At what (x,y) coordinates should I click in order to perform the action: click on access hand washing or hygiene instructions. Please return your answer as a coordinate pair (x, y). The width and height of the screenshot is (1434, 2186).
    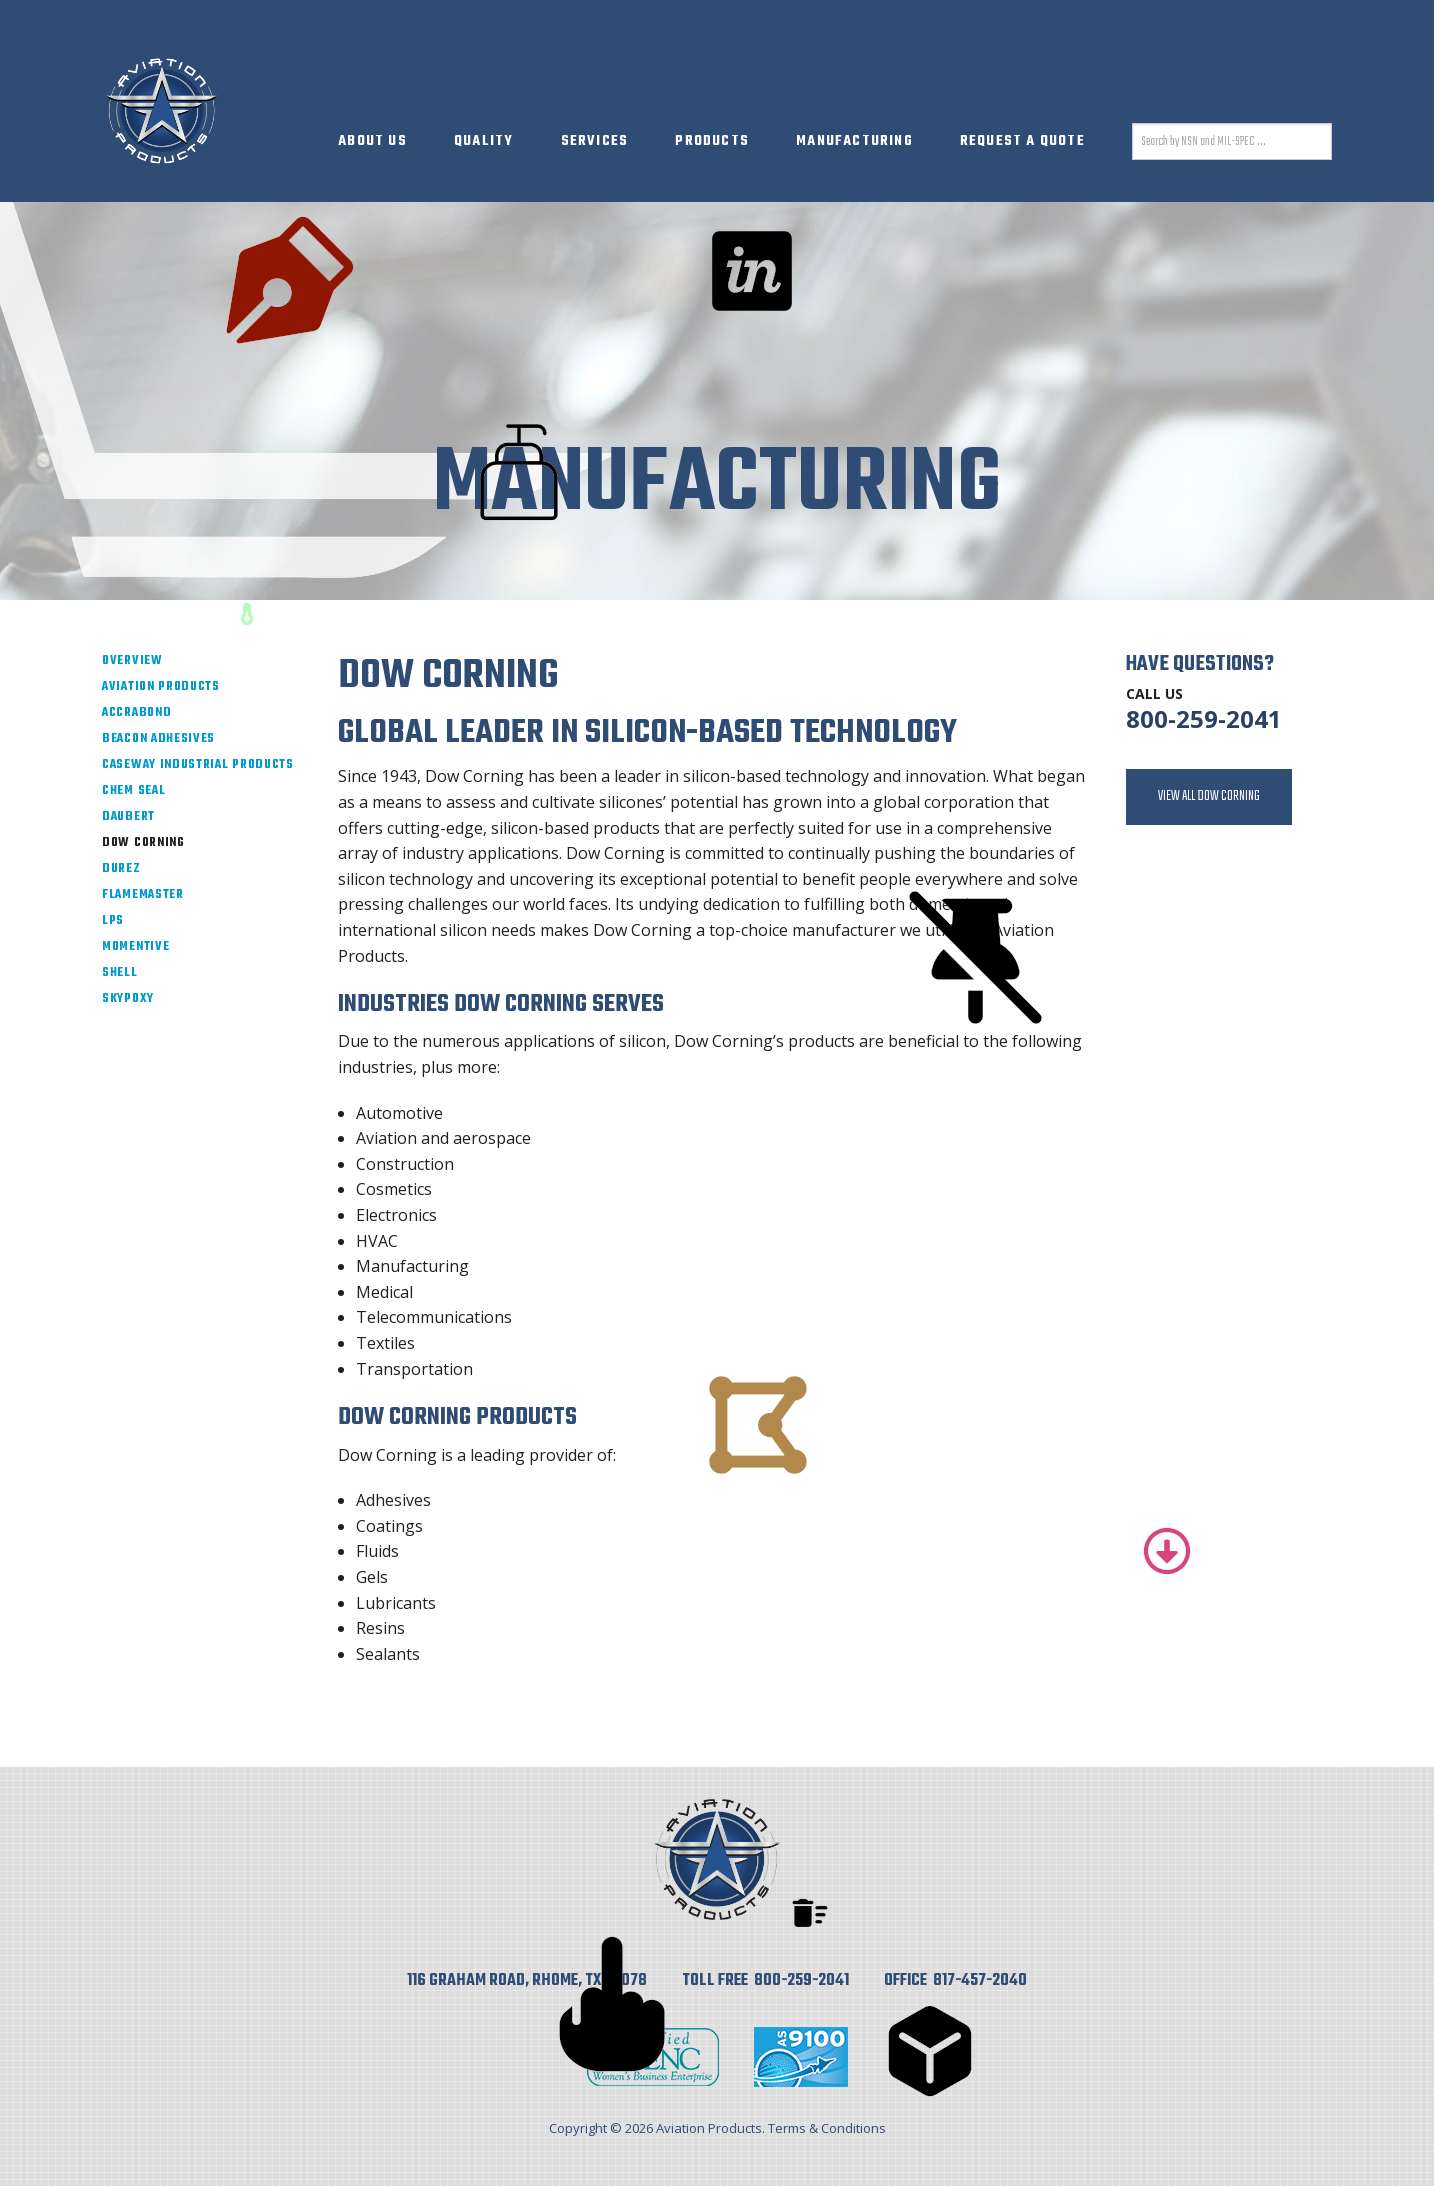
    Looking at the image, I should click on (519, 474).